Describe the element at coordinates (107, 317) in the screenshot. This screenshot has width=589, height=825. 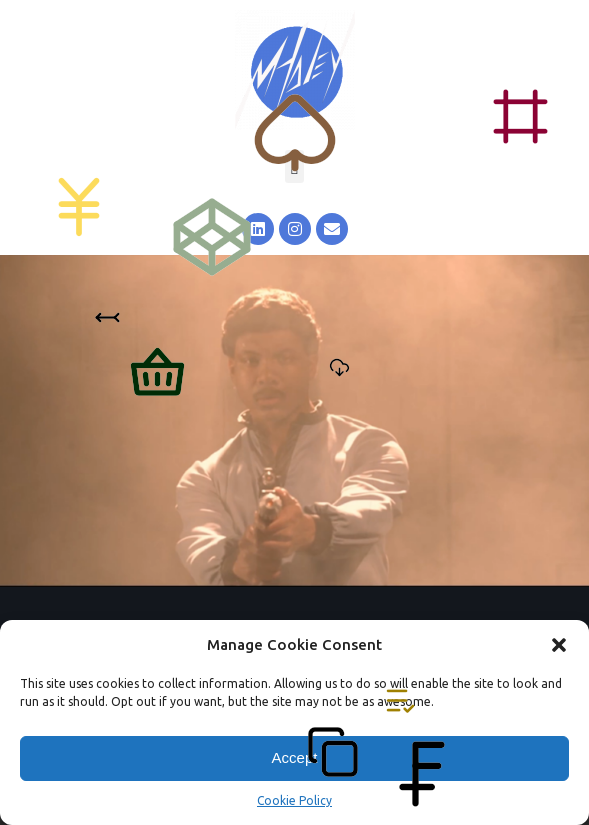
I see `go back to the previous screen` at that location.